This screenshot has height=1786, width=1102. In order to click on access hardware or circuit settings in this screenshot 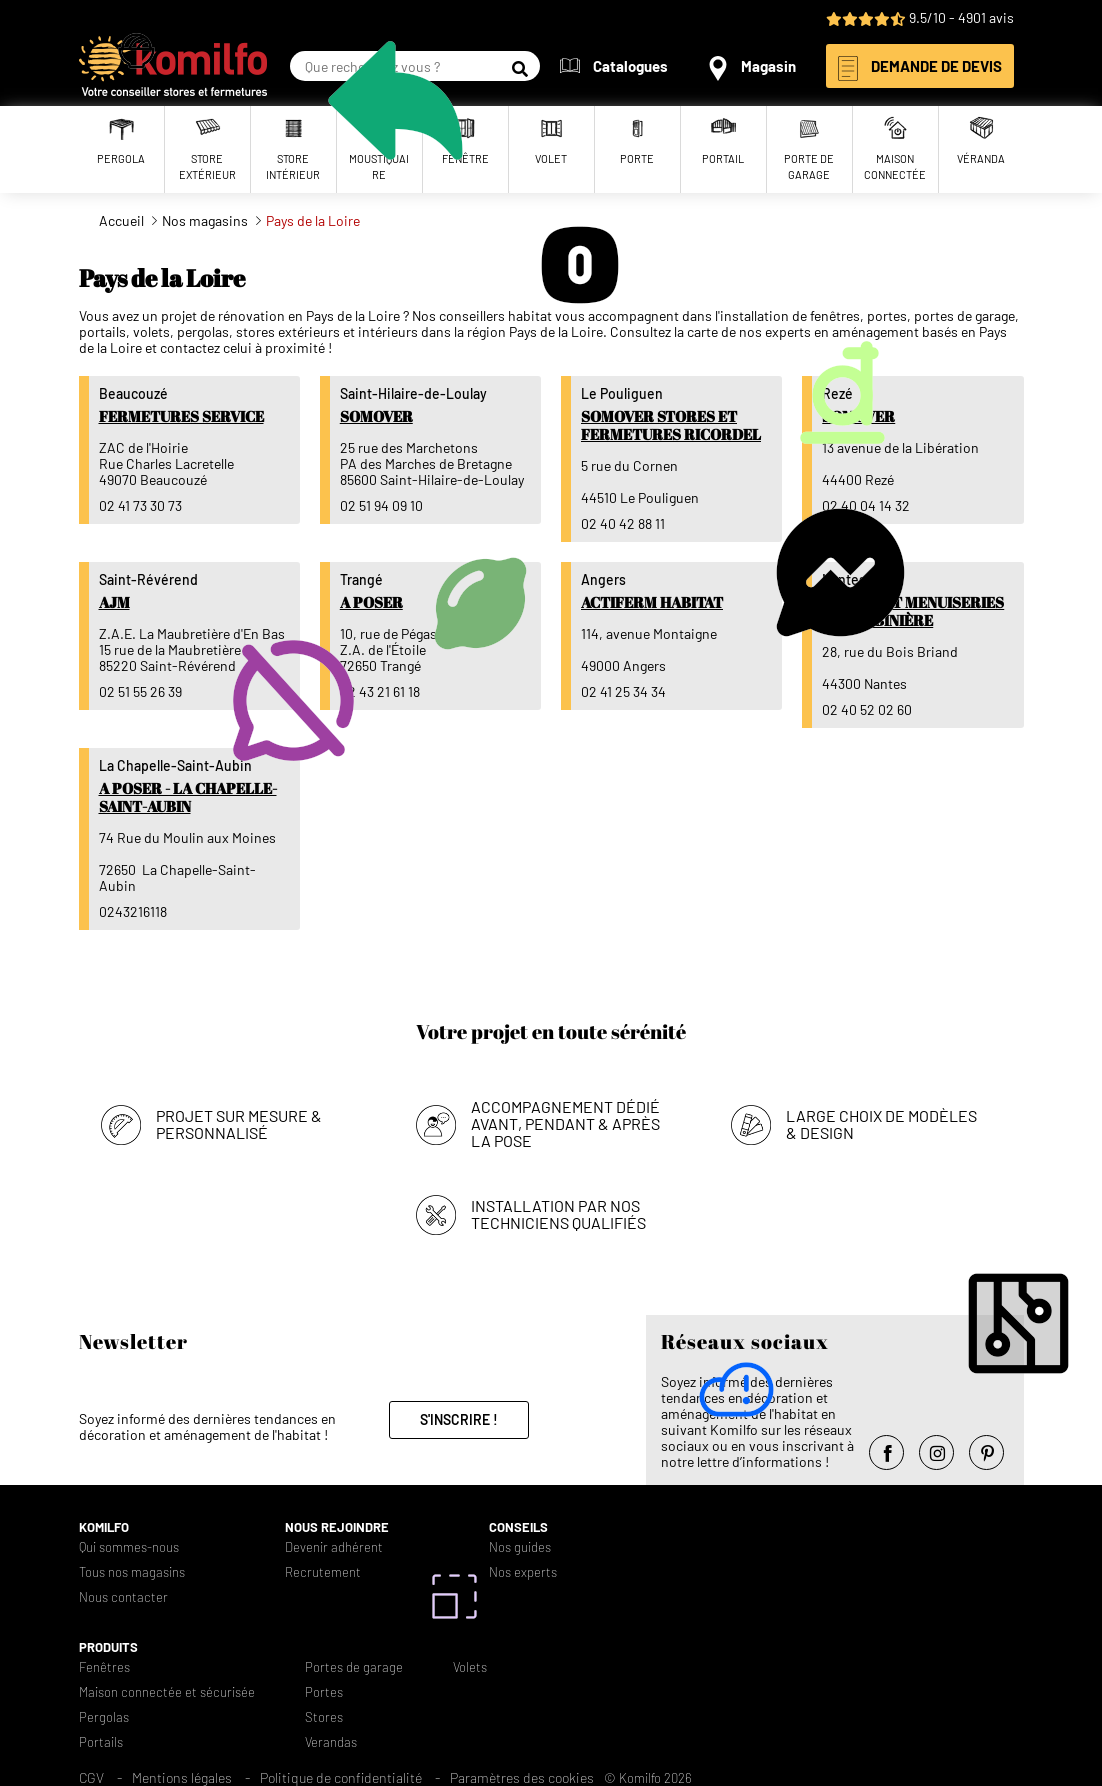, I will do `click(1018, 1323)`.